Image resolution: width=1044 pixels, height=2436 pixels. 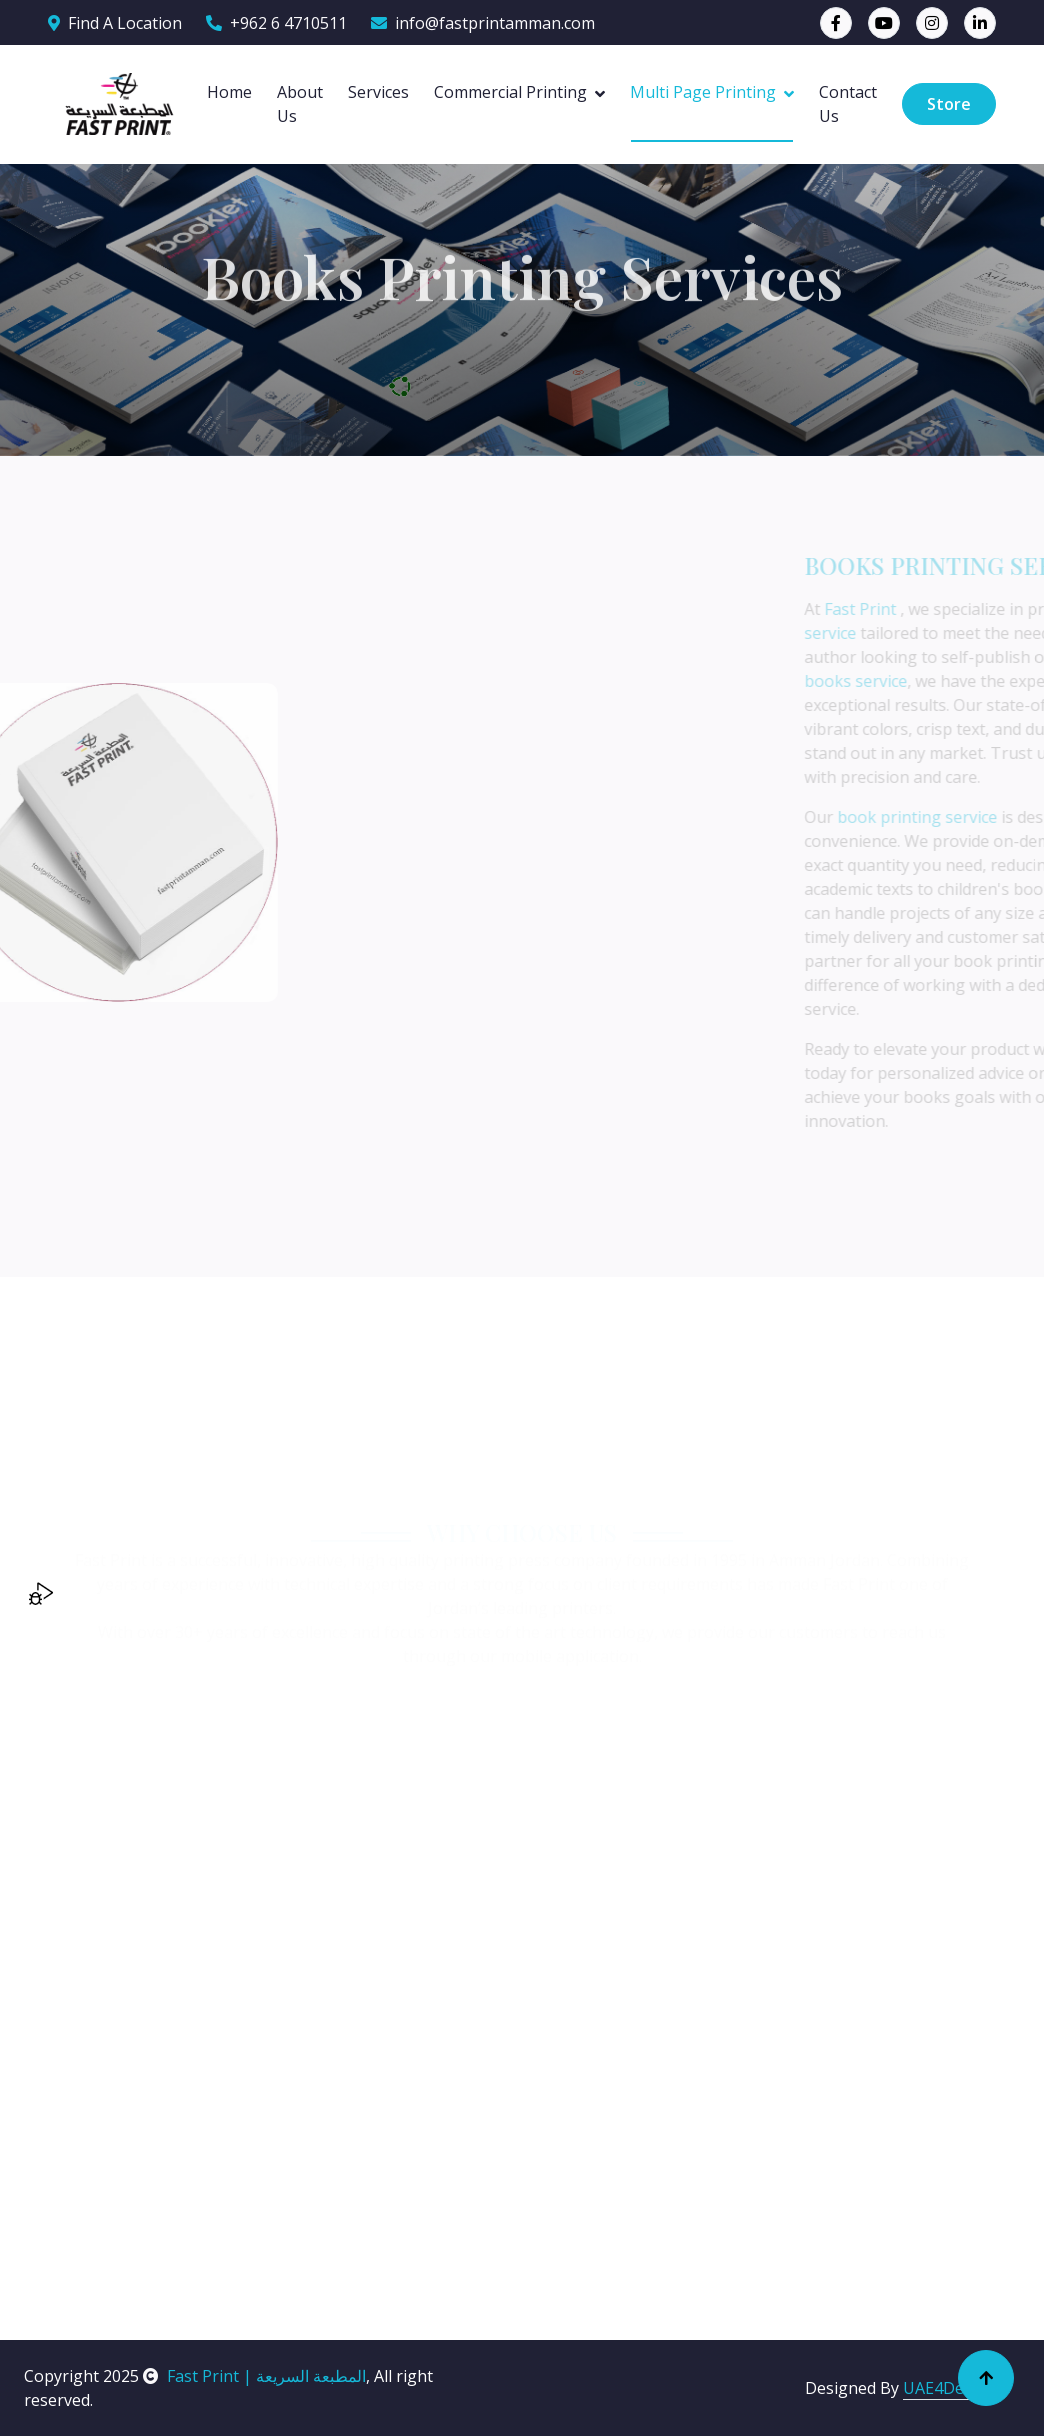 What do you see at coordinates (400, 386) in the screenshot?
I see `open ubuntu terminal` at bounding box center [400, 386].